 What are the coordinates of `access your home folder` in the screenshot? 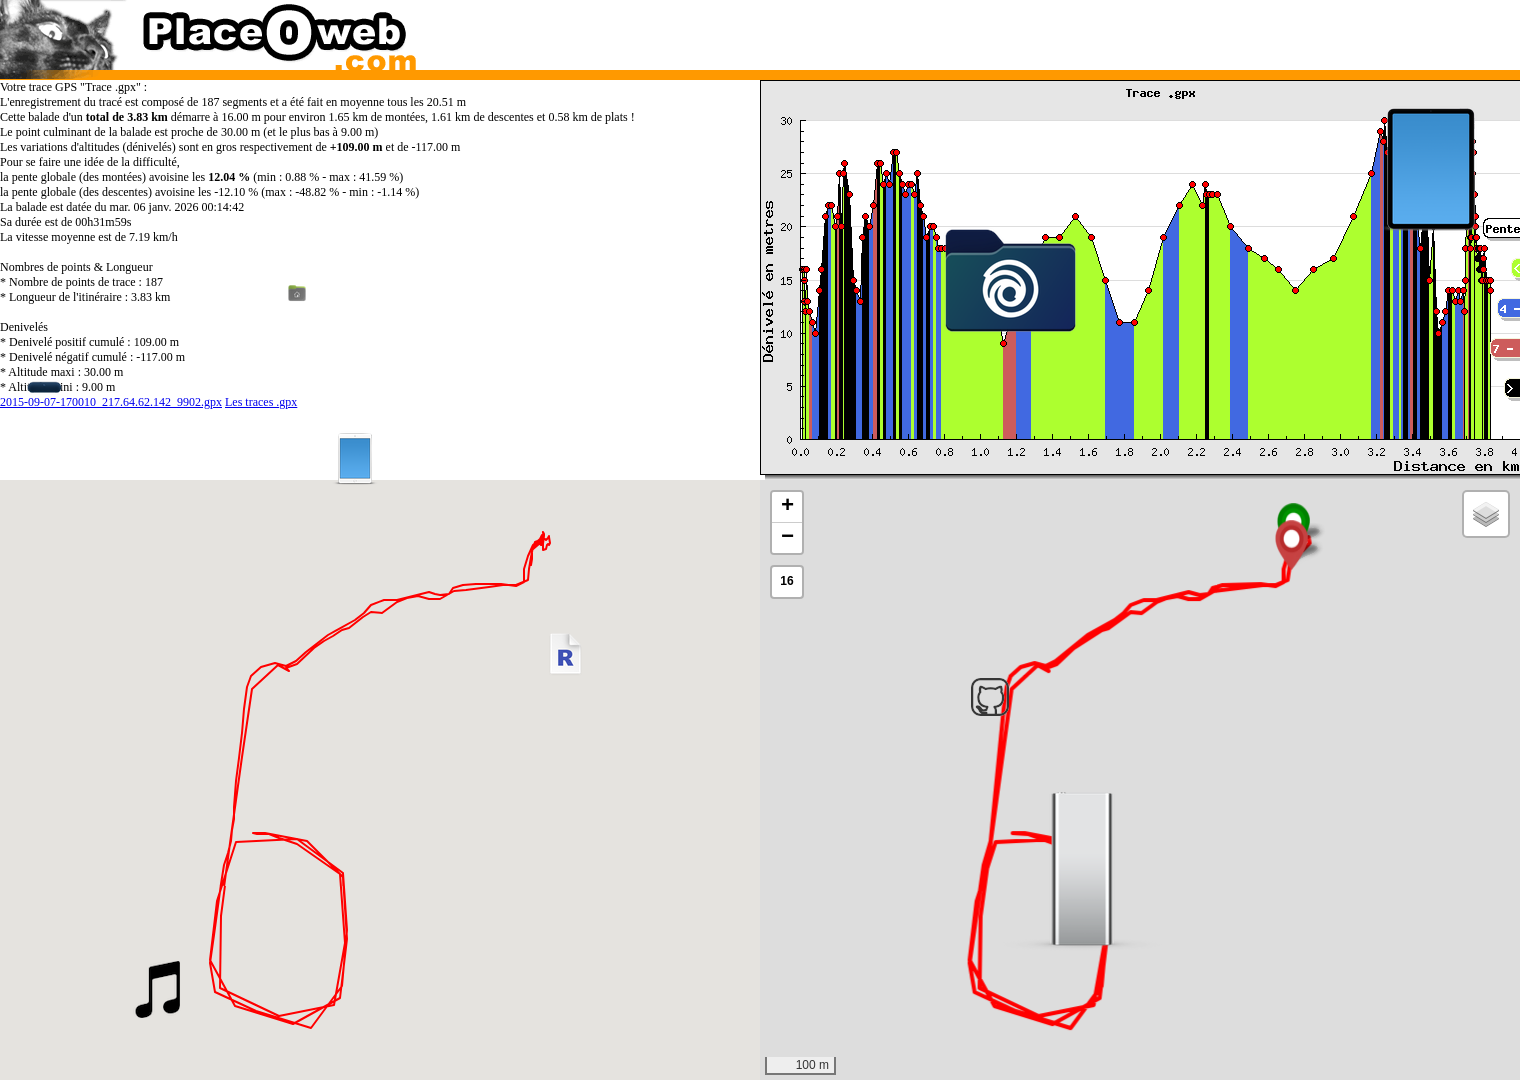 It's located at (297, 293).